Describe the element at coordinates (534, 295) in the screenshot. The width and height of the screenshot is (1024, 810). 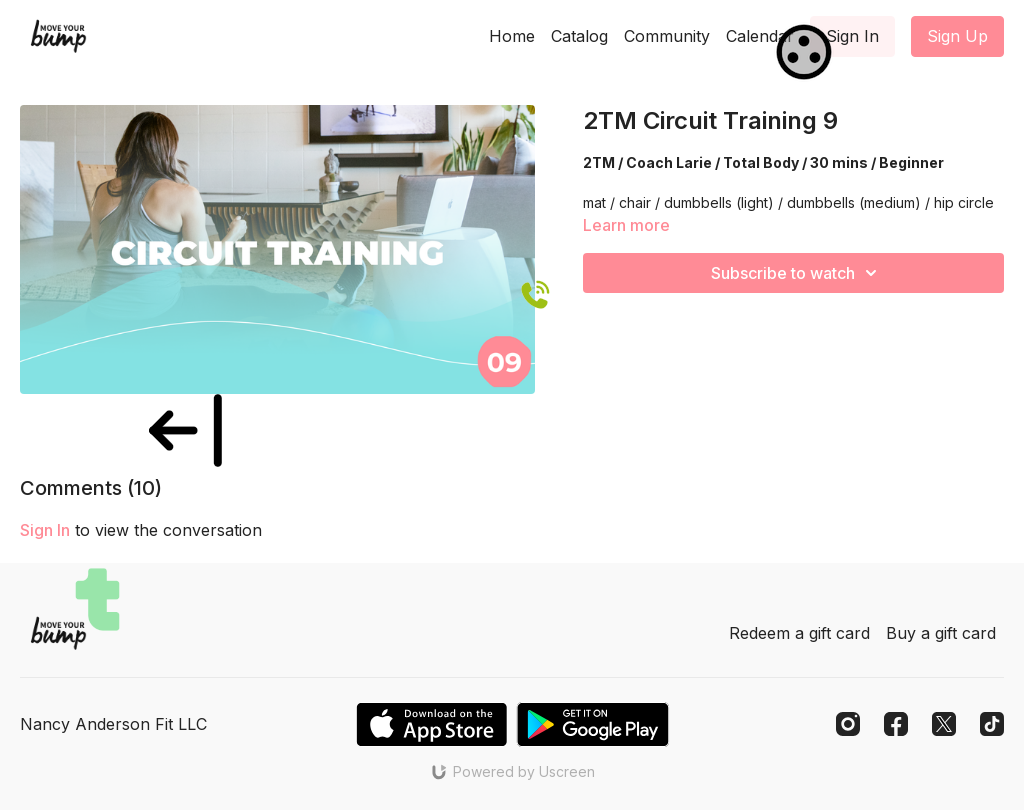
I see `indicates an active or ongoing call` at that location.